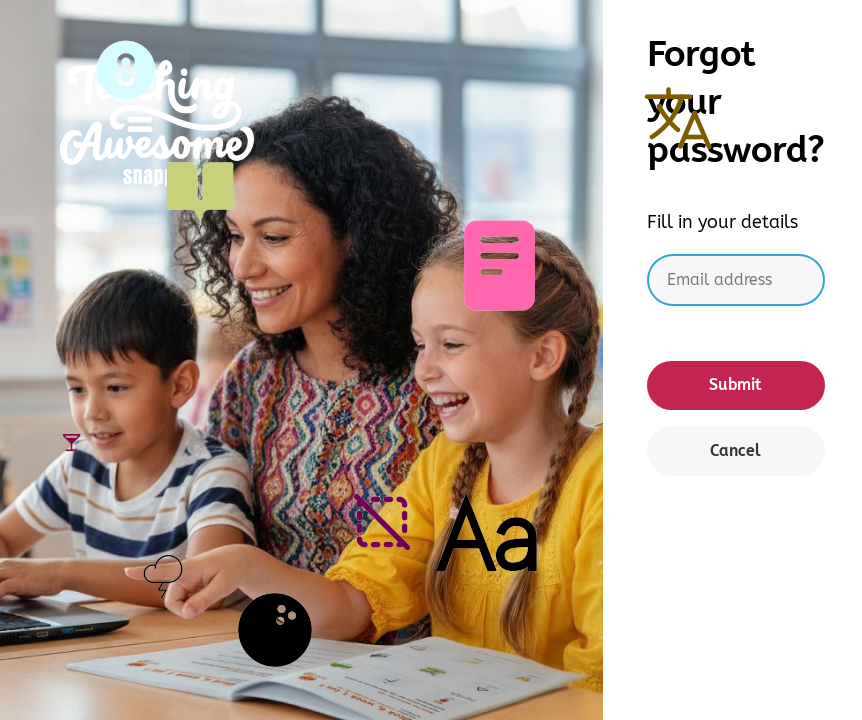 Image resolution: width=862 pixels, height=720 pixels. What do you see at coordinates (163, 576) in the screenshot?
I see `indicates thunderstorm or severe weather conditions` at bounding box center [163, 576].